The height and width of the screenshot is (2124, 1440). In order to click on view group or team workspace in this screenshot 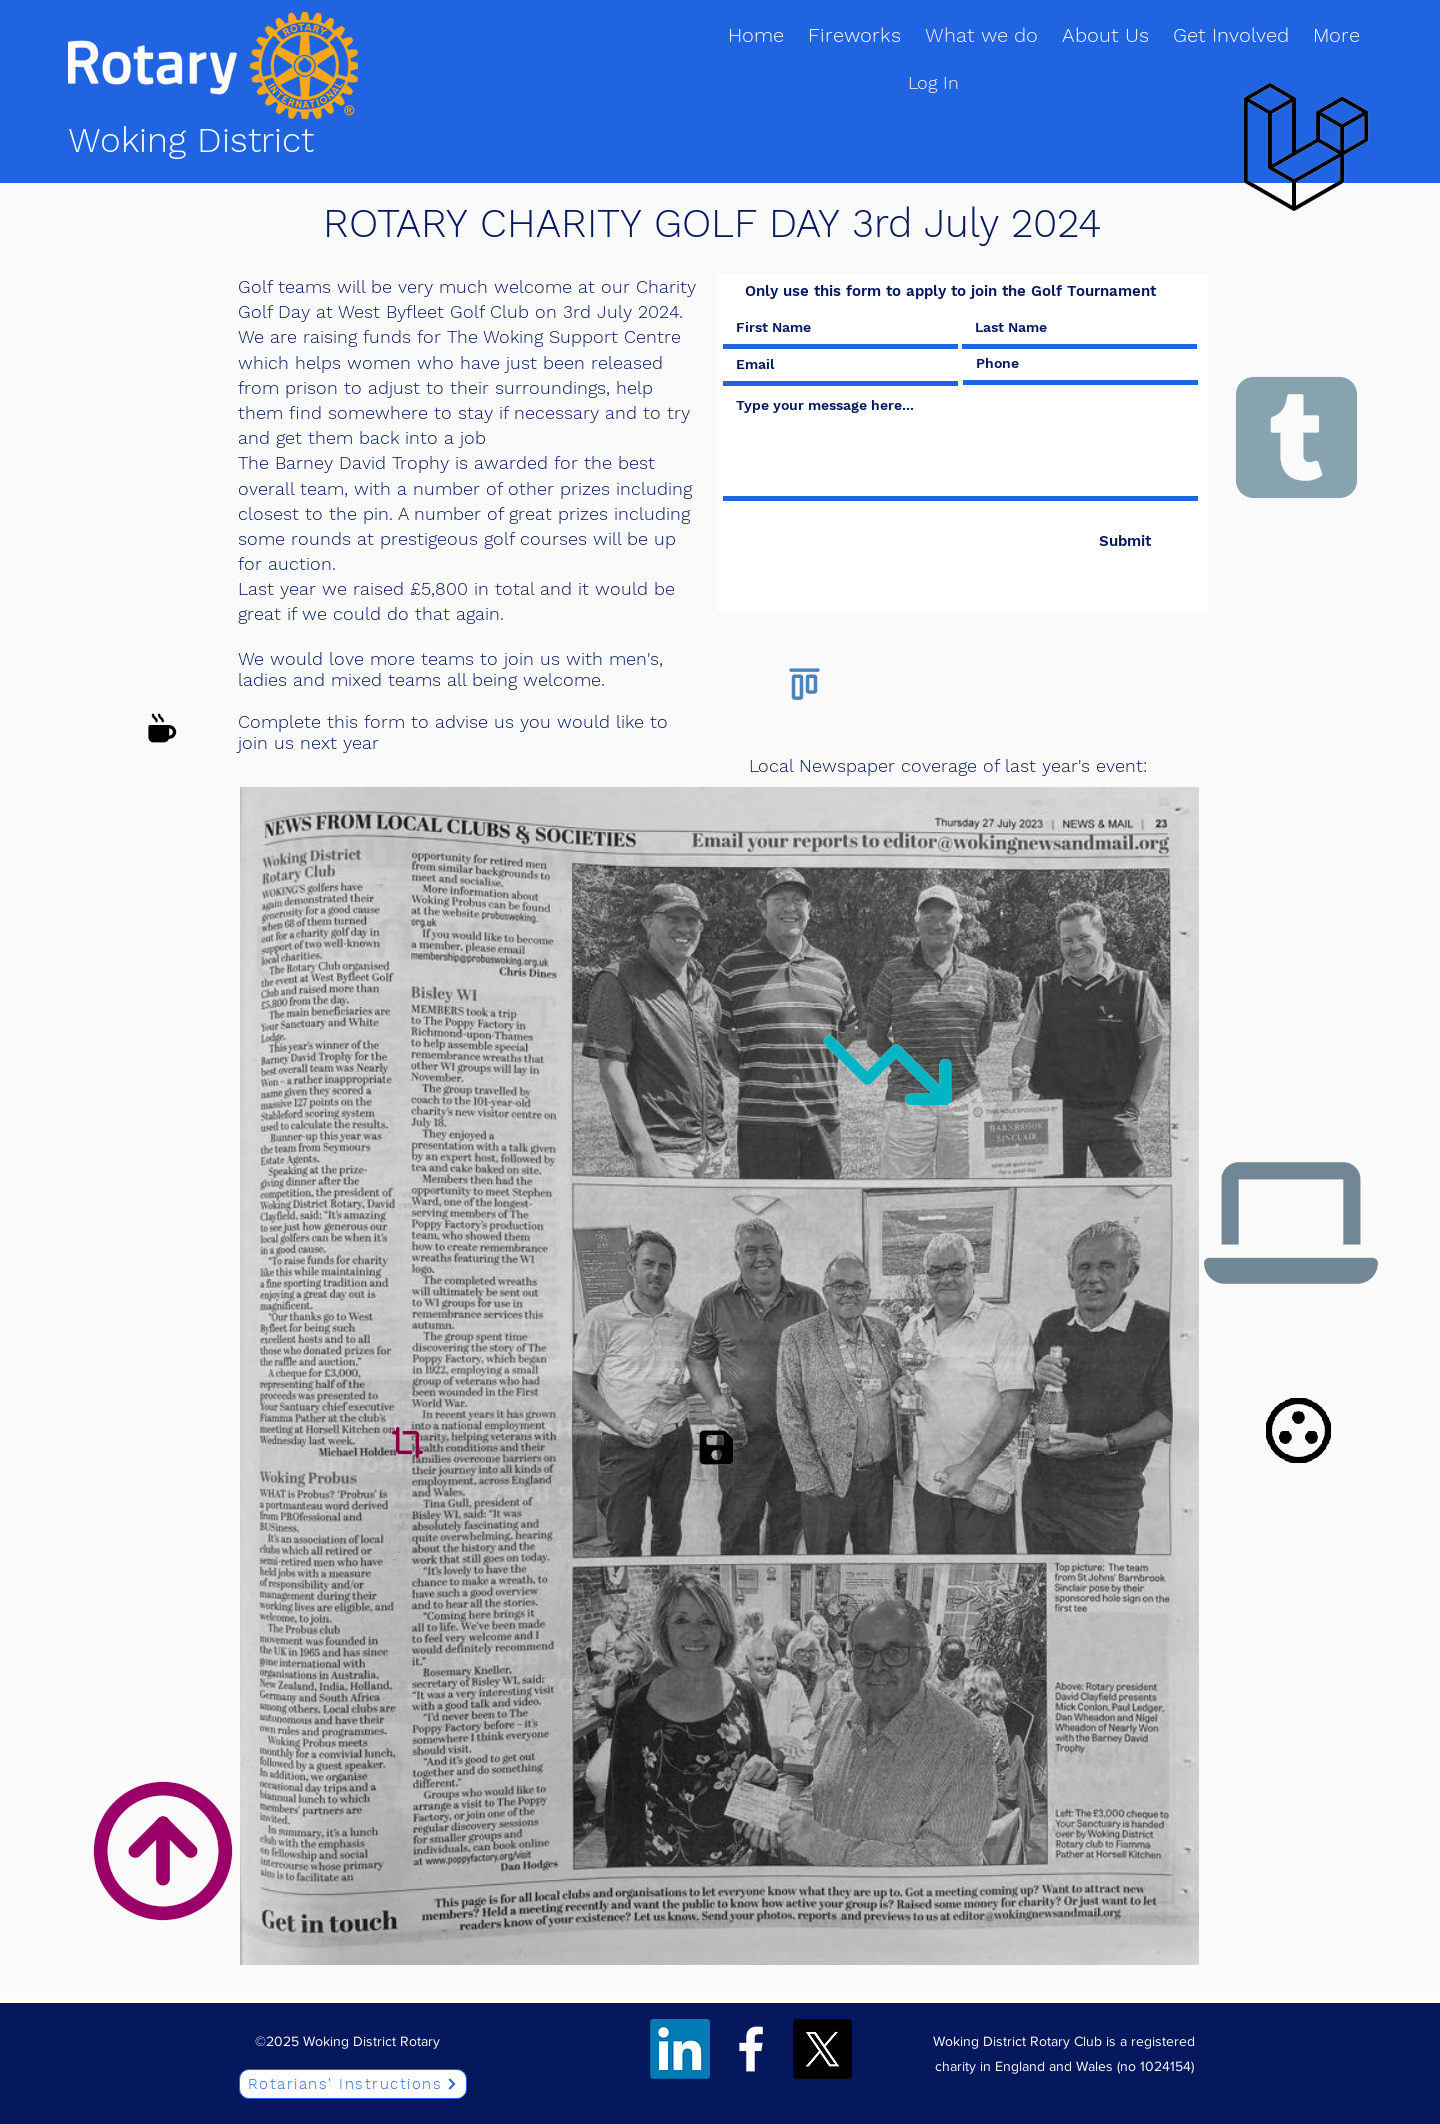, I will do `click(1298, 1430)`.